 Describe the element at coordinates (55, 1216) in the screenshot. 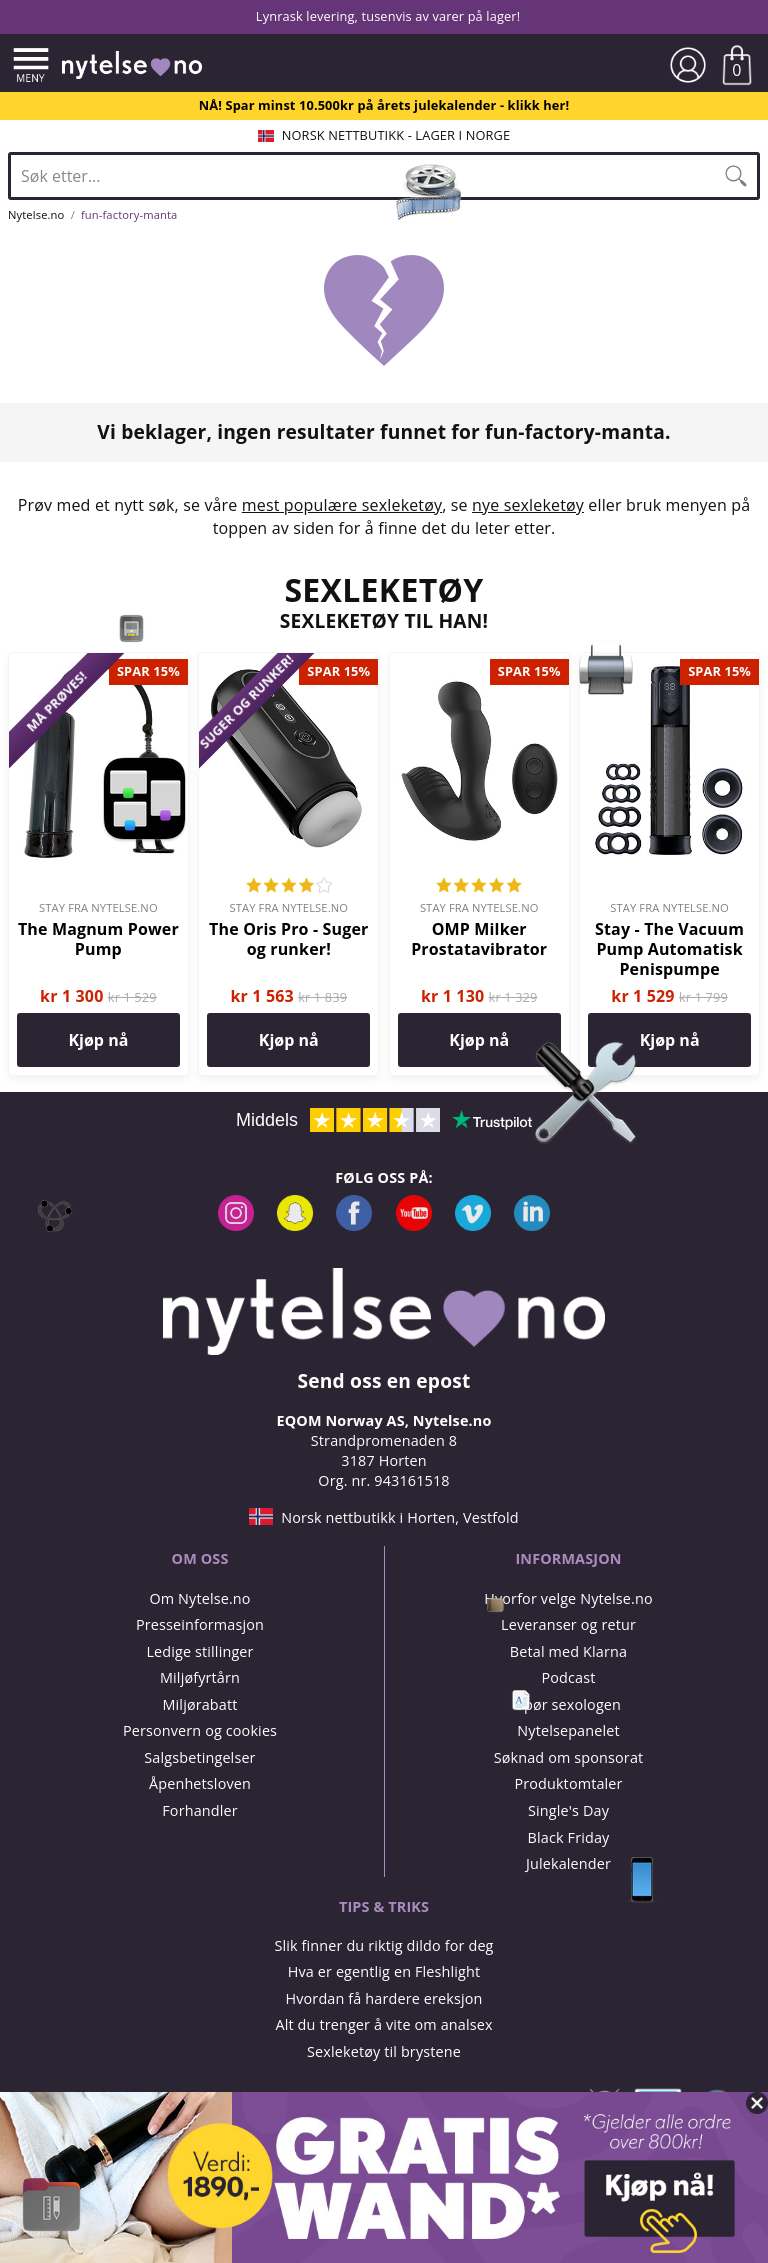

I see `access bonjour network discovery settings` at that location.